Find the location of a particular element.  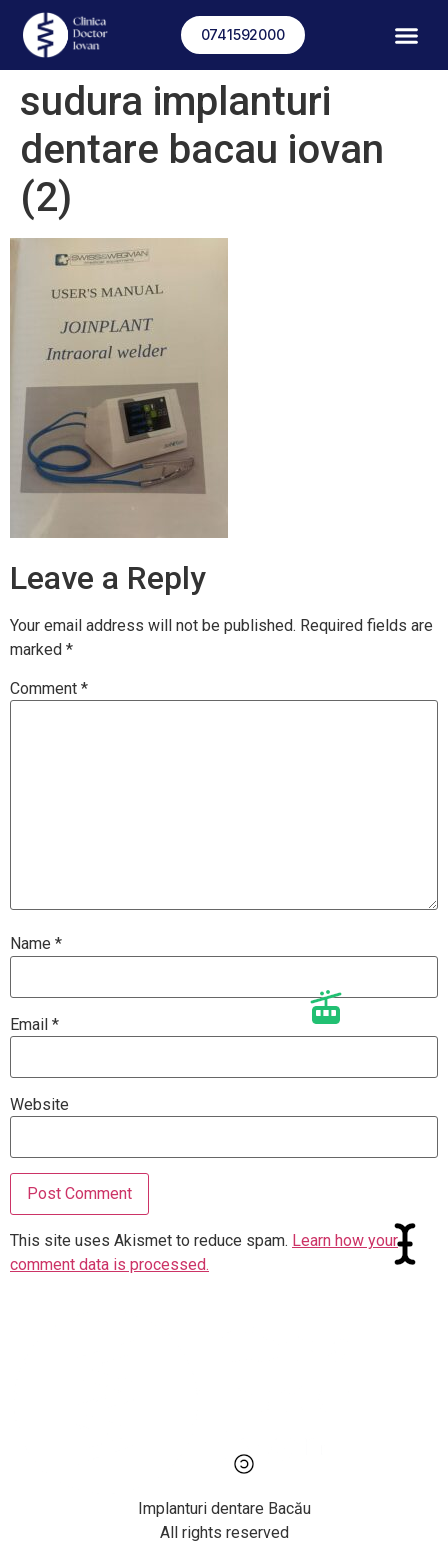

indicates copyleft licensing status is located at coordinates (244, 1464).